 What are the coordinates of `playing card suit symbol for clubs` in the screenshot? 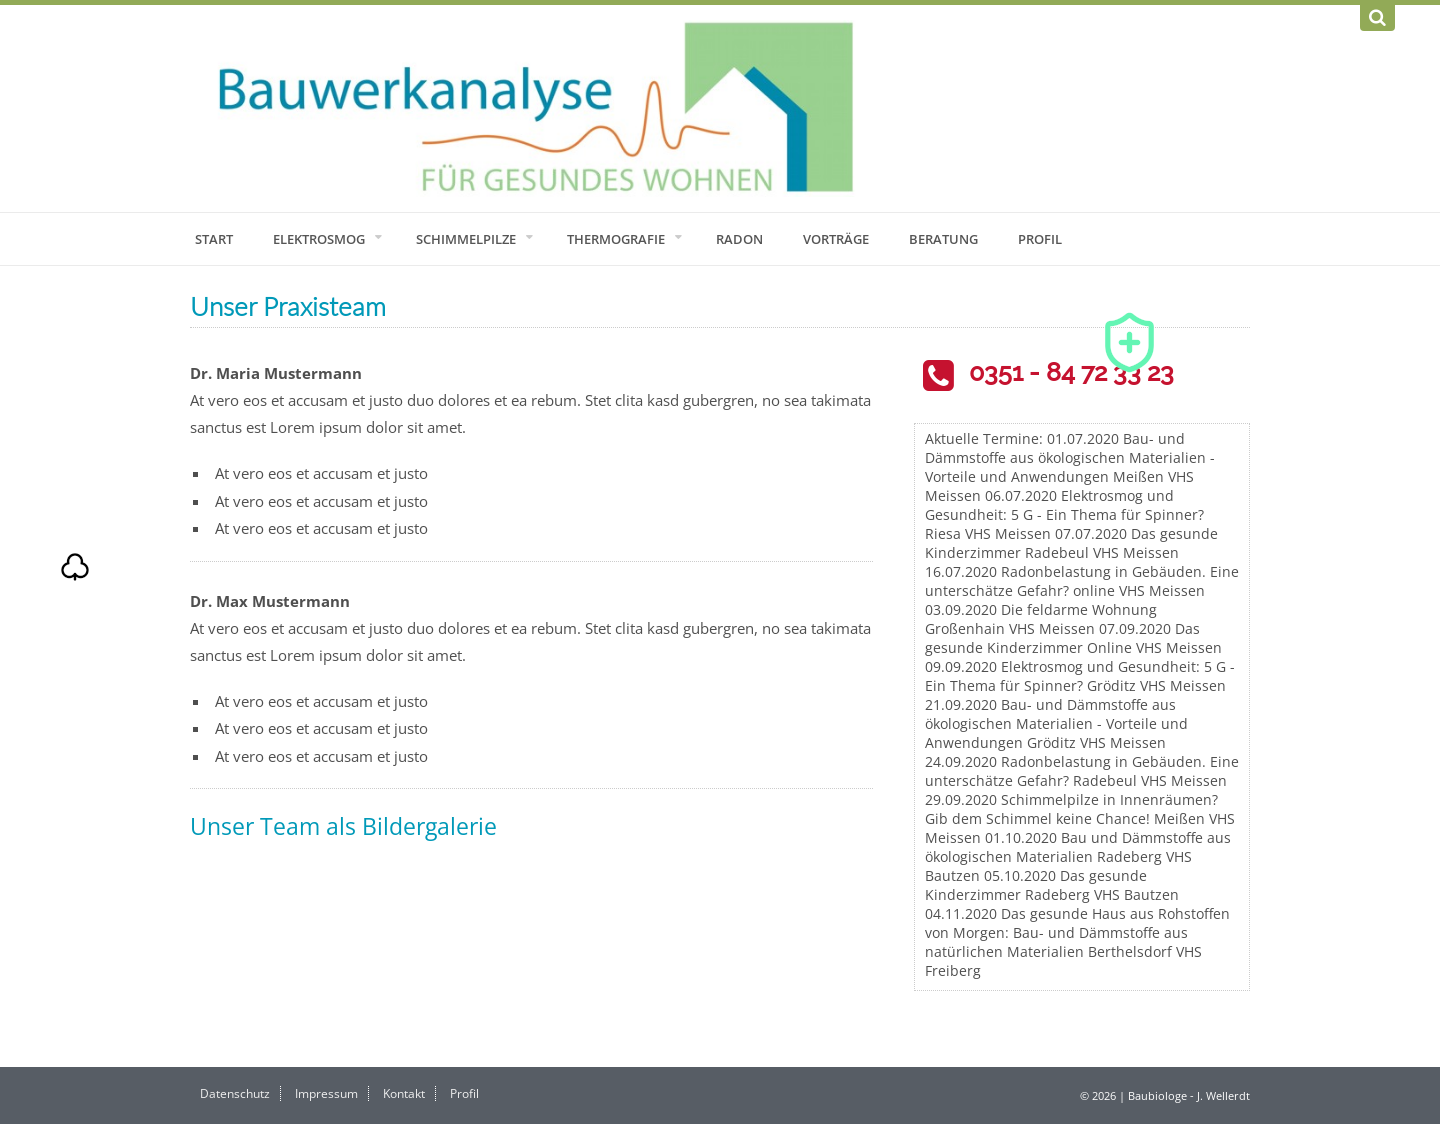 It's located at (75, 567).